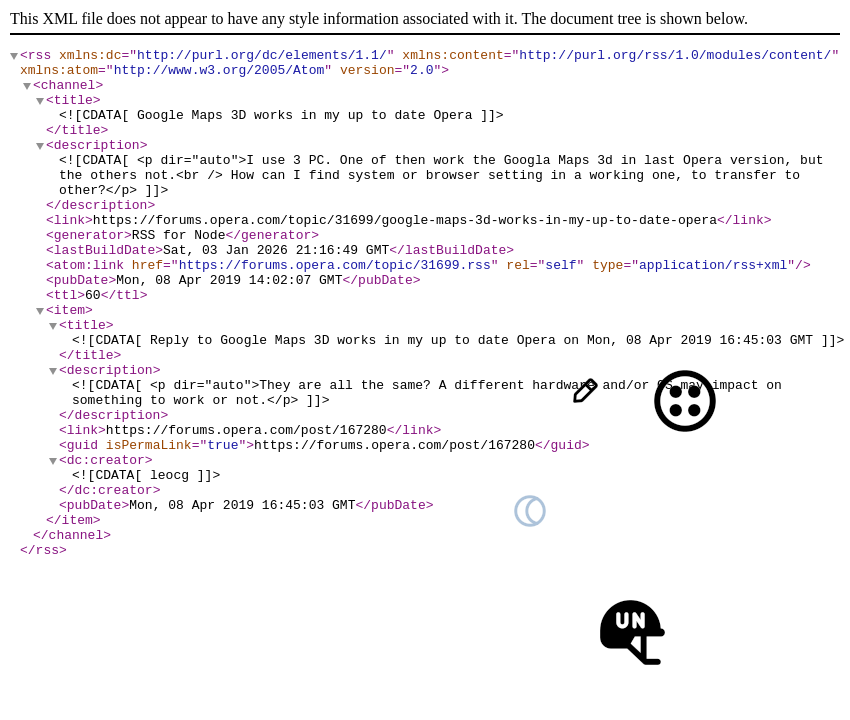  Describe the element at coordinates (632, 632) in the screenshot. I see `indicates united nations peacekeeping forces` at that location.